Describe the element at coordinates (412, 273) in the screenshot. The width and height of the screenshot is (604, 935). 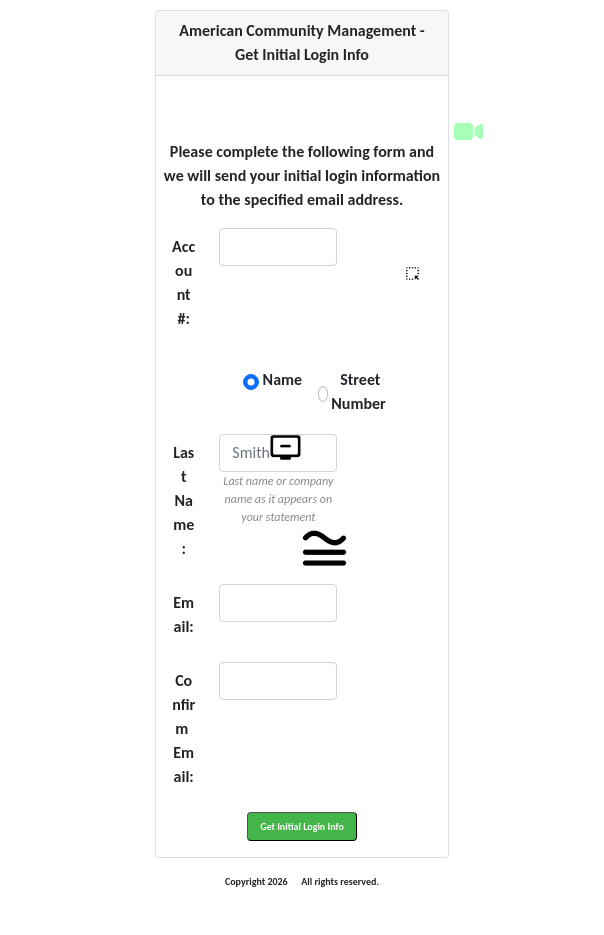
I see `draw a selection area` at that location.